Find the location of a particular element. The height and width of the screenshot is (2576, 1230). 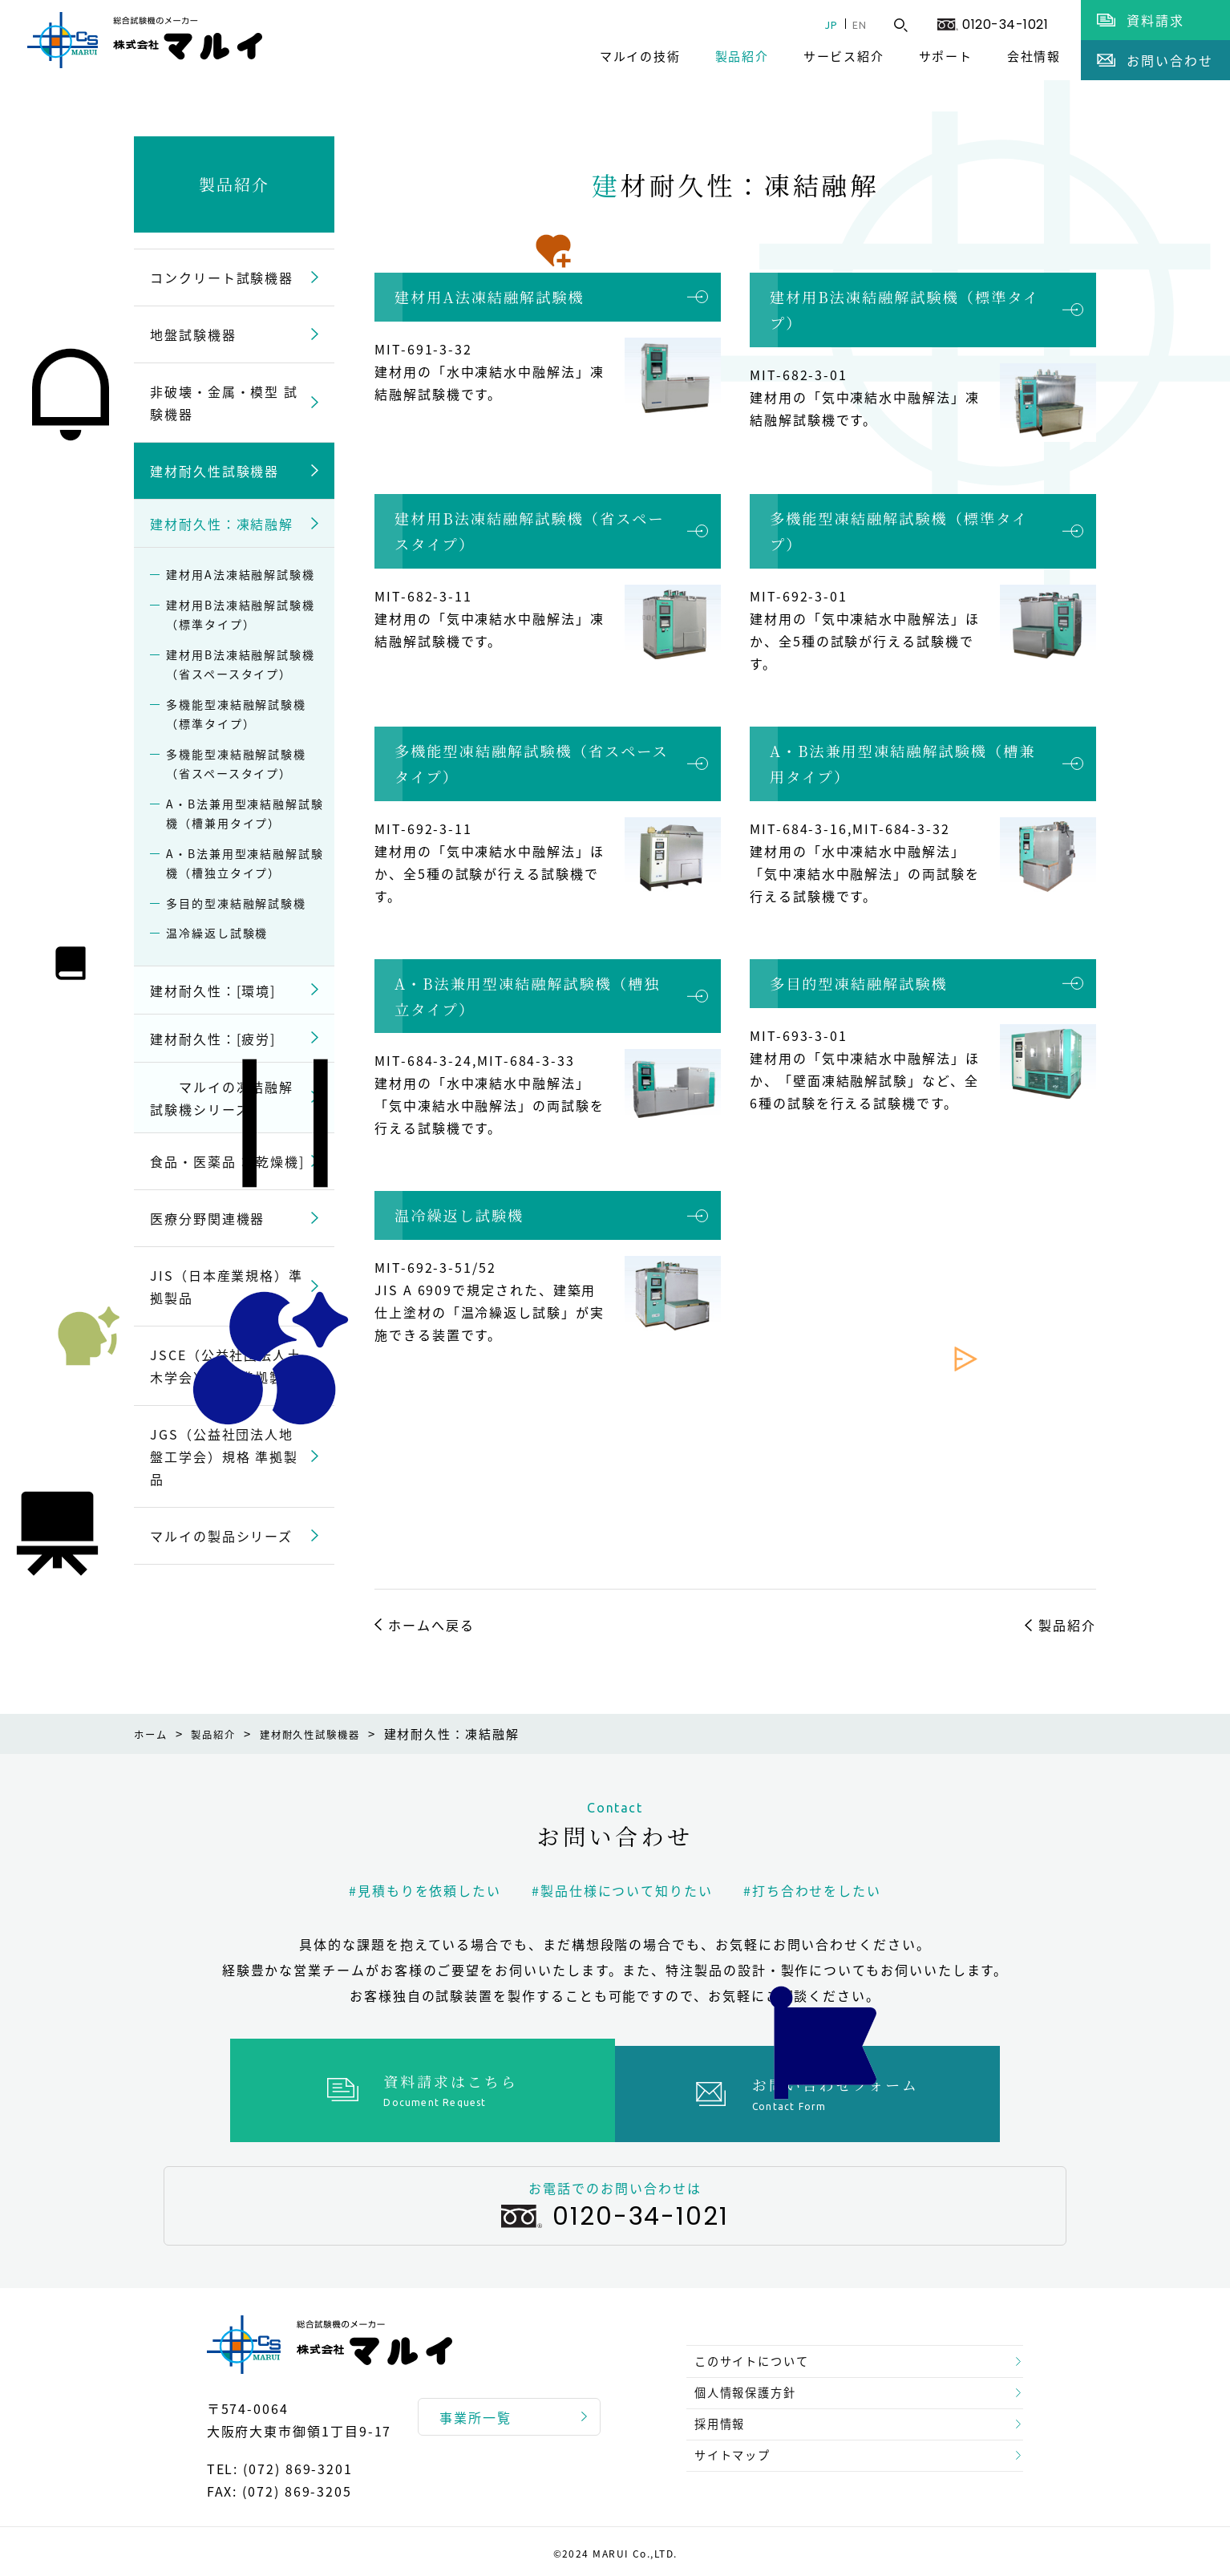

add to favorites is located at coordinates (553, 250).